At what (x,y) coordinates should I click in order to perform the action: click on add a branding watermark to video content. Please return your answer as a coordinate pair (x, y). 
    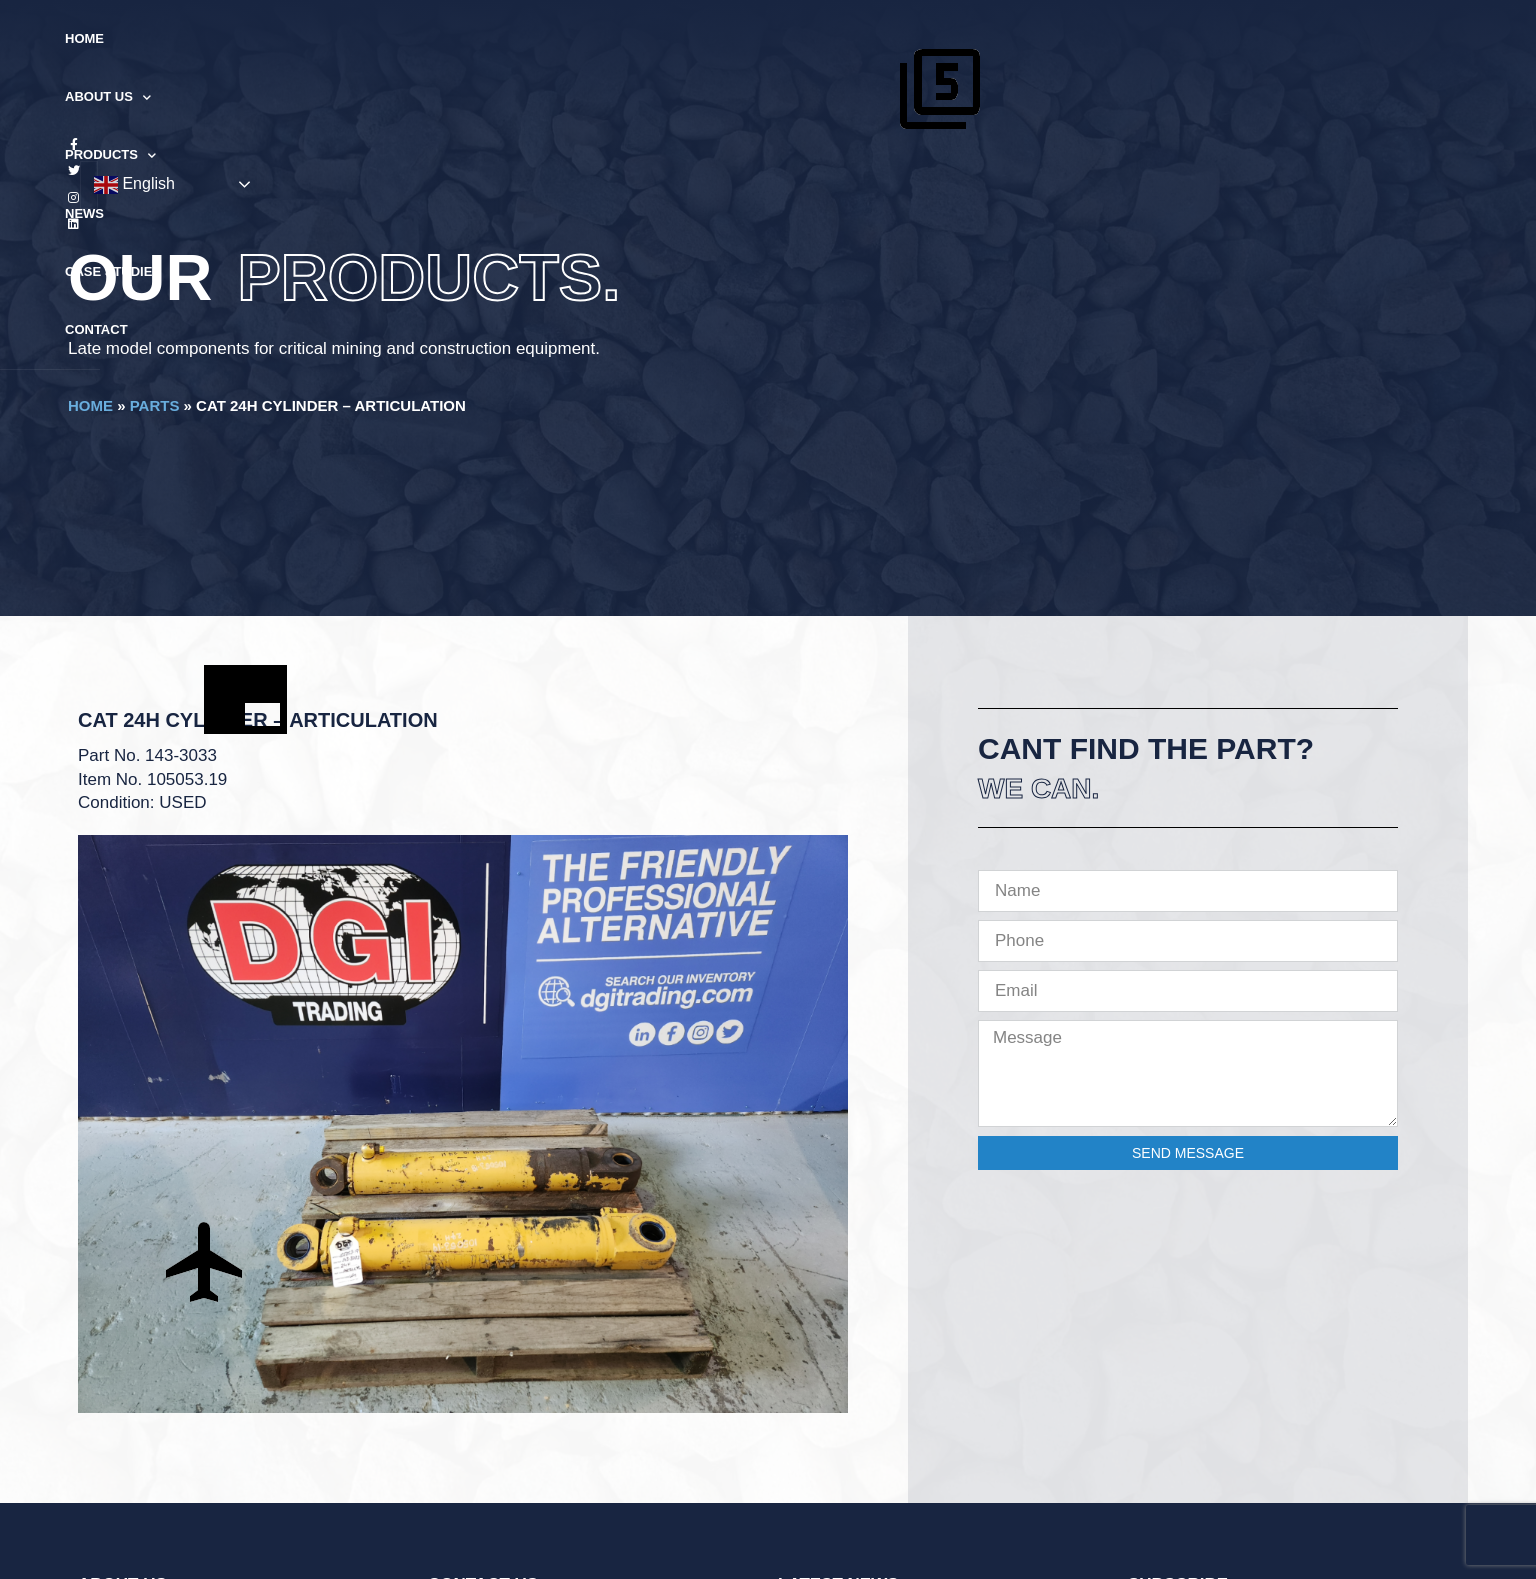
    Looking at the image, I should click on (245, 699).